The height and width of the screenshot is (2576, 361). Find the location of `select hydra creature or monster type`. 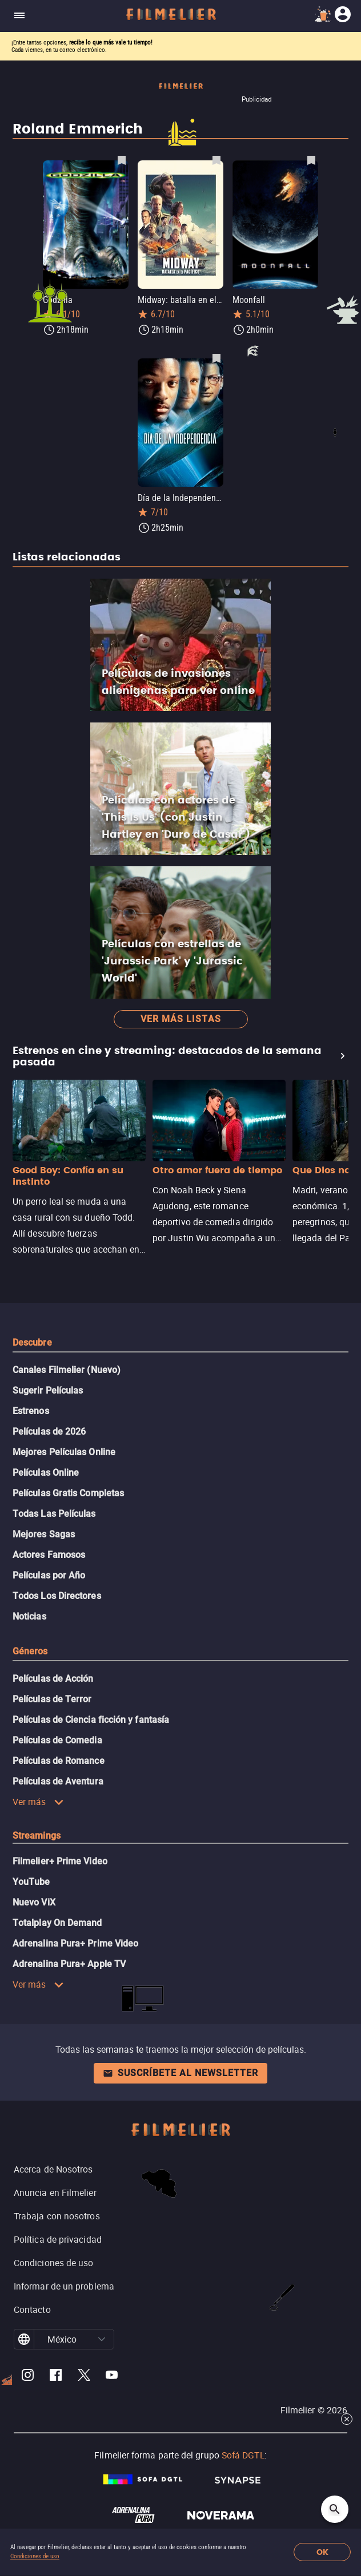

select hydra creature or monster type is located at coordinates (253, 351).